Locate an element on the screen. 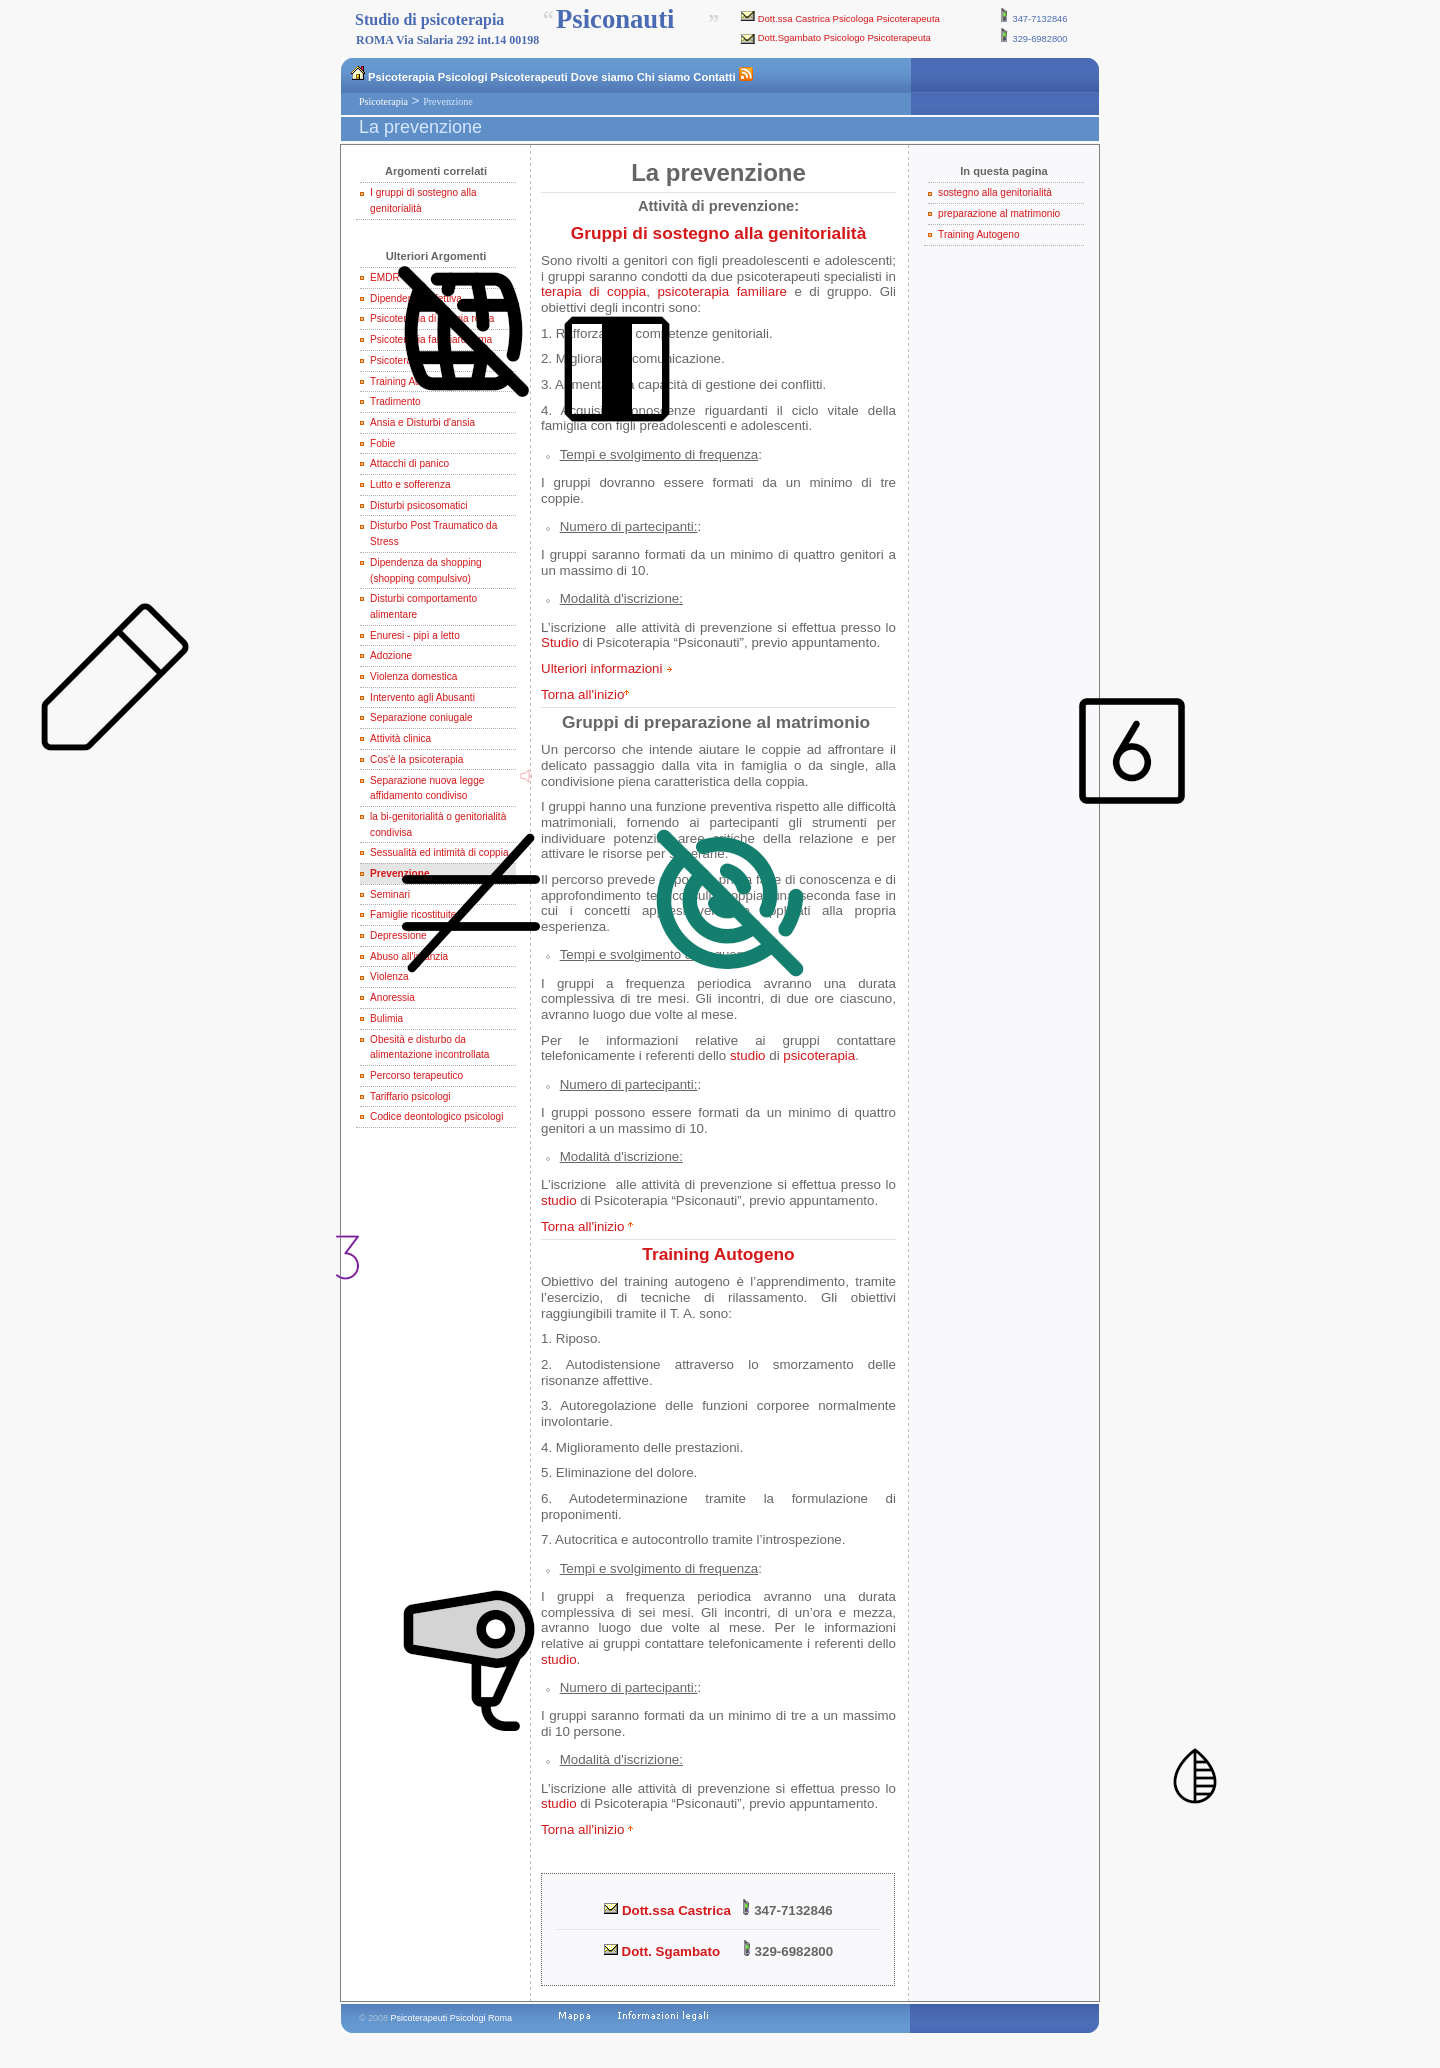 The width and height of the screenshot is (1440, 2068). indicates values are not equal or mismatched is located at coordinates (471, 903).